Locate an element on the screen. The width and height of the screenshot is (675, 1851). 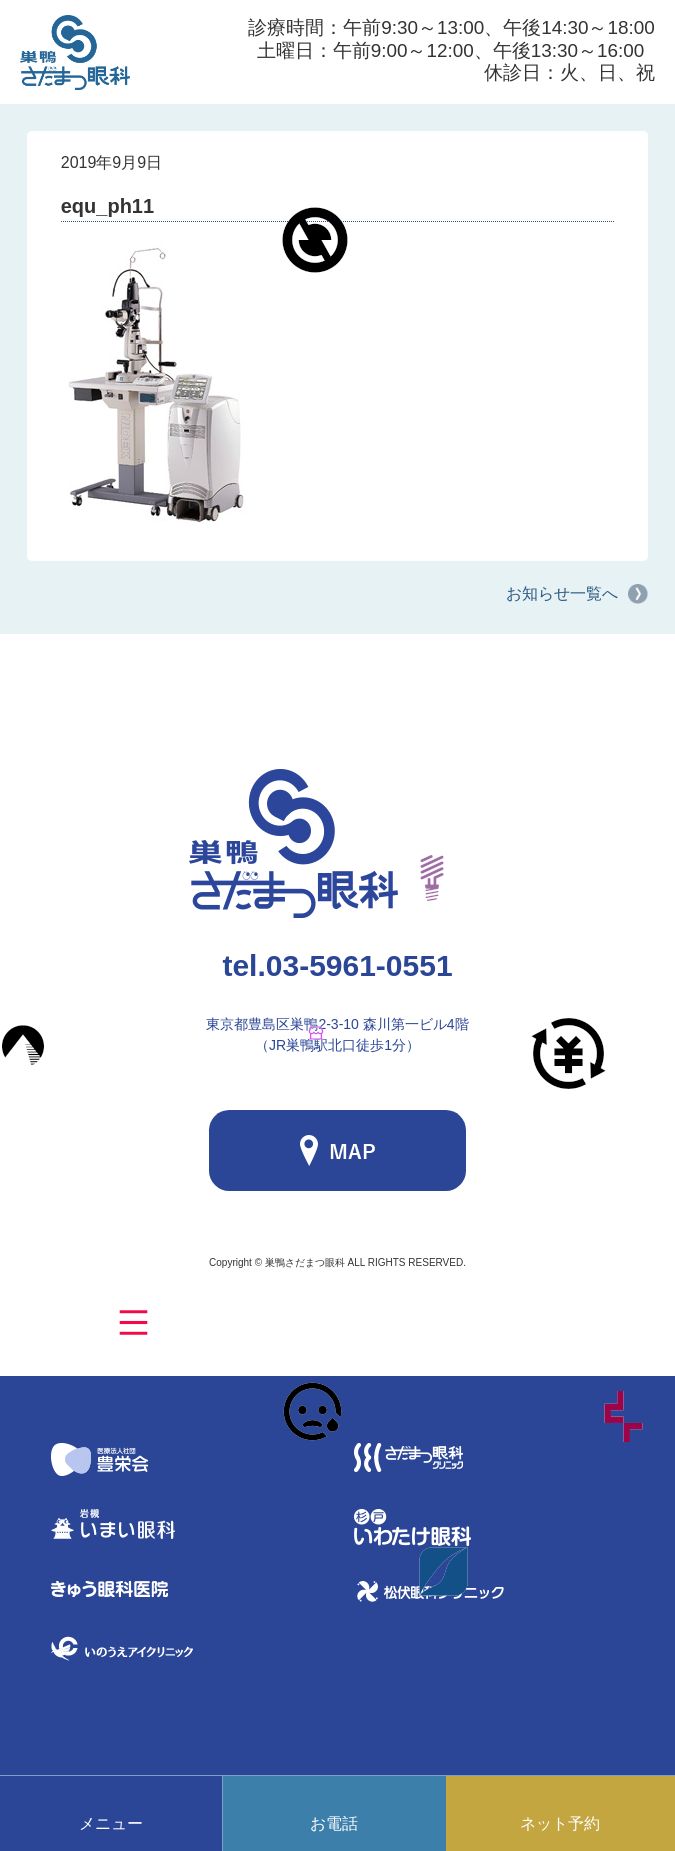
link to Codeberg repository is located at coordinates (23, 1045).